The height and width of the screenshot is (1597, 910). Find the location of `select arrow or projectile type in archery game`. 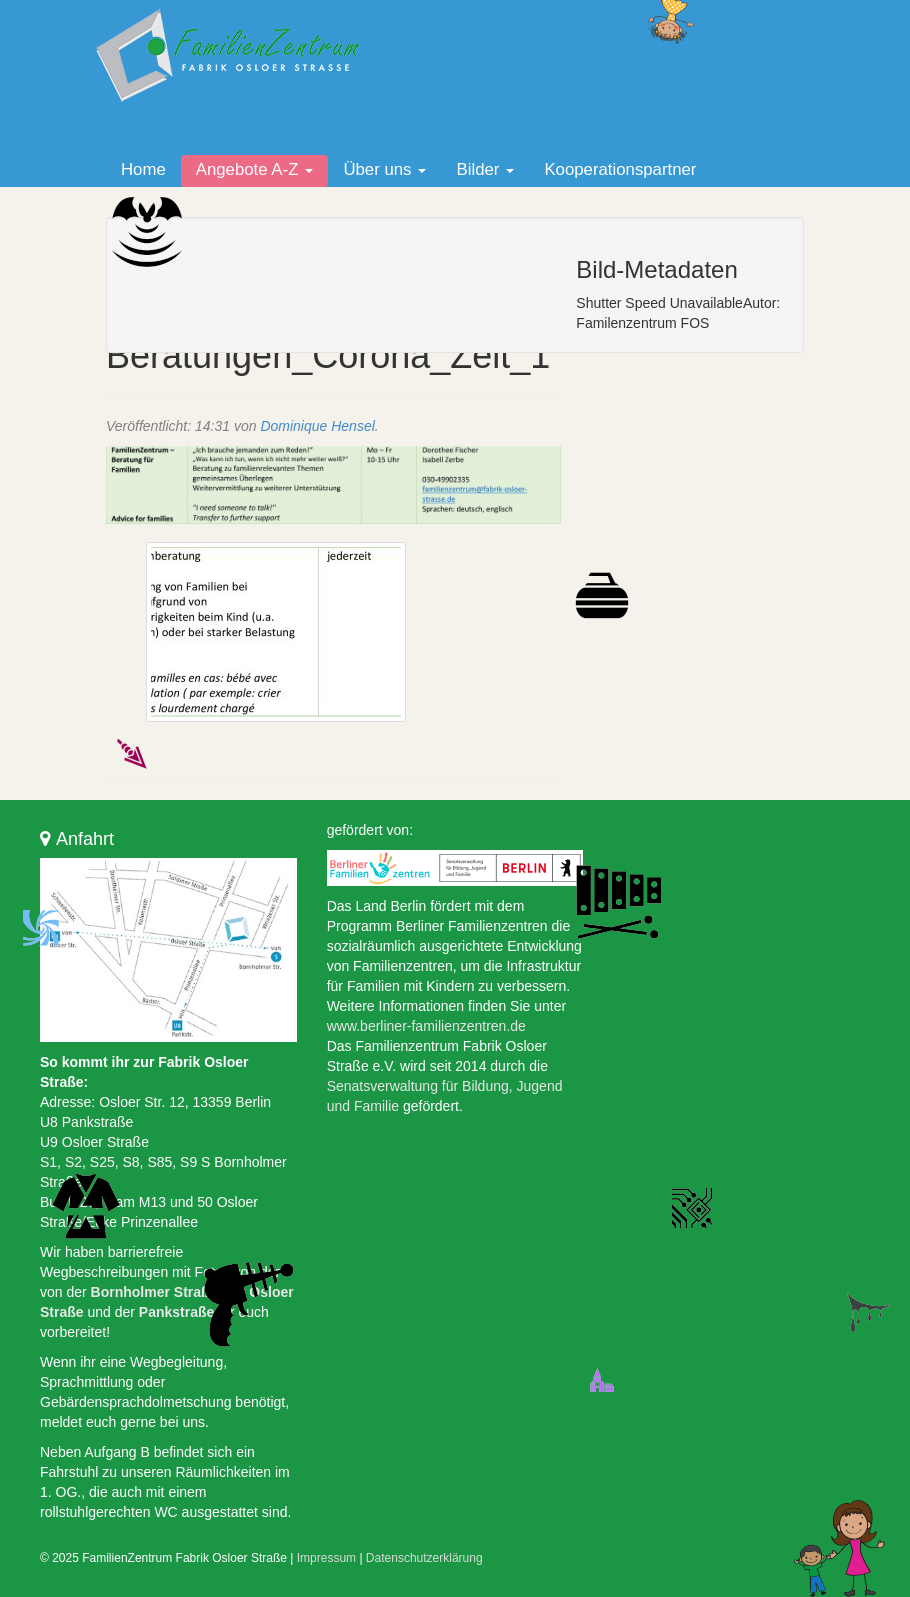

select arrow or projectile type in archery game is located at coordinates (132, 754).